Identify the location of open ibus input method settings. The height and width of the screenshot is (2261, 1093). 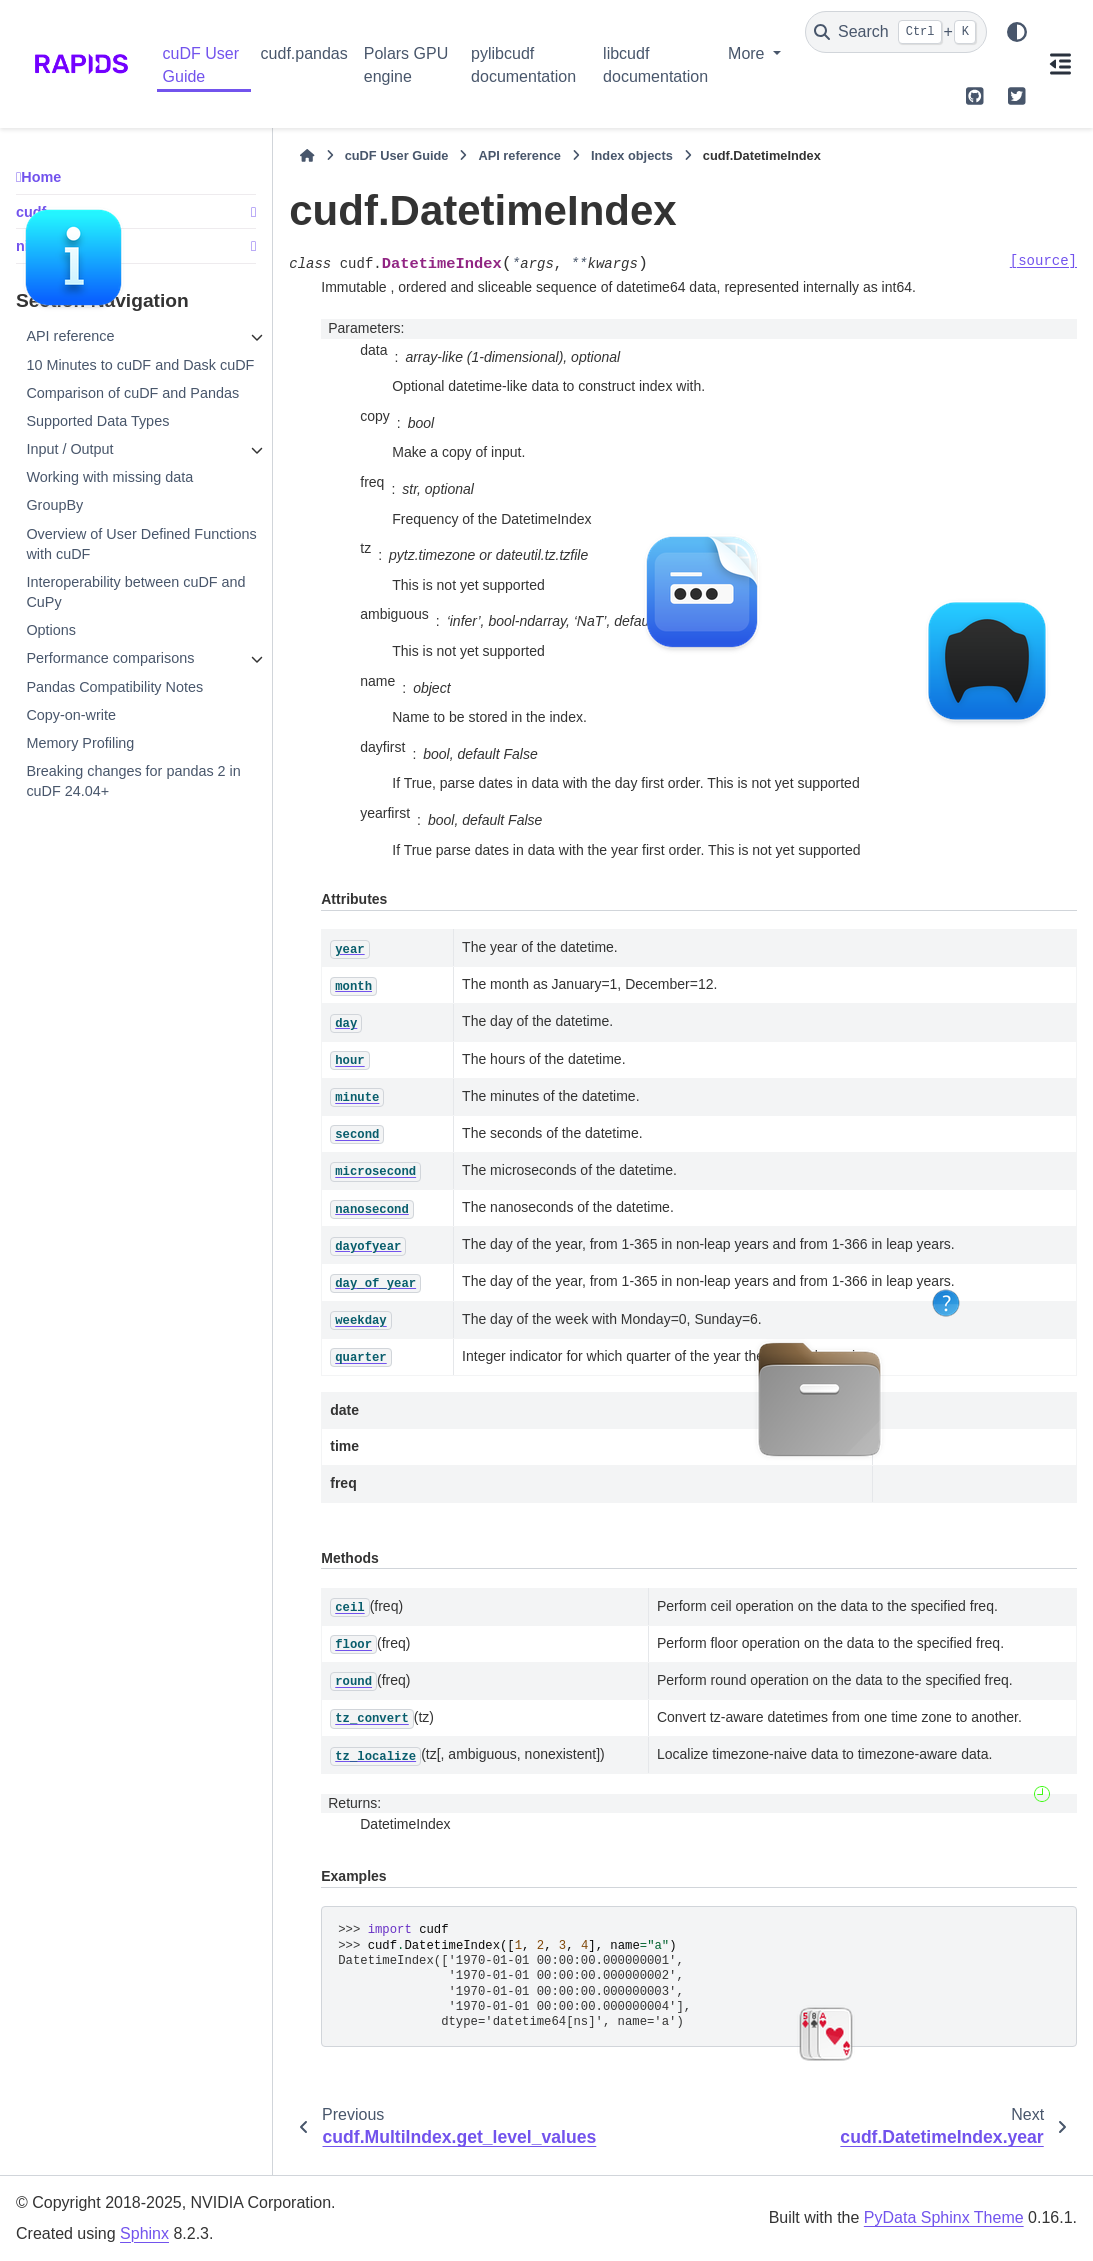
(73, 257).